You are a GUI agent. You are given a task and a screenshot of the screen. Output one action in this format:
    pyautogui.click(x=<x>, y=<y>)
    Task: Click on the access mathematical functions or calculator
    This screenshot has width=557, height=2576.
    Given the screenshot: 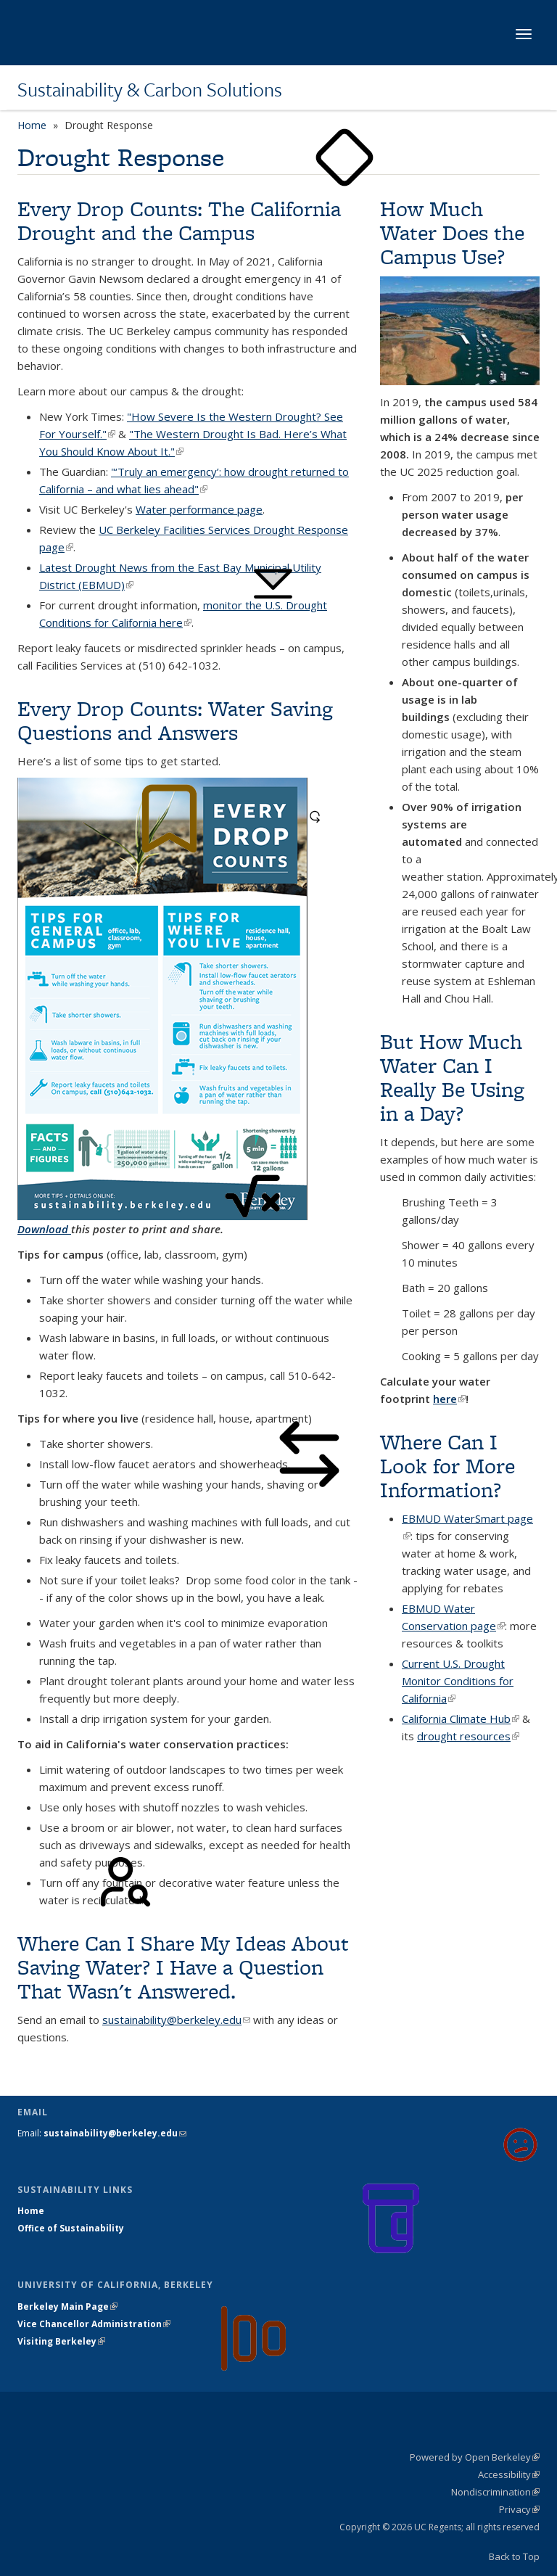 What is the action you would take?
    pyautogui.click(x=252, y=1196)
    